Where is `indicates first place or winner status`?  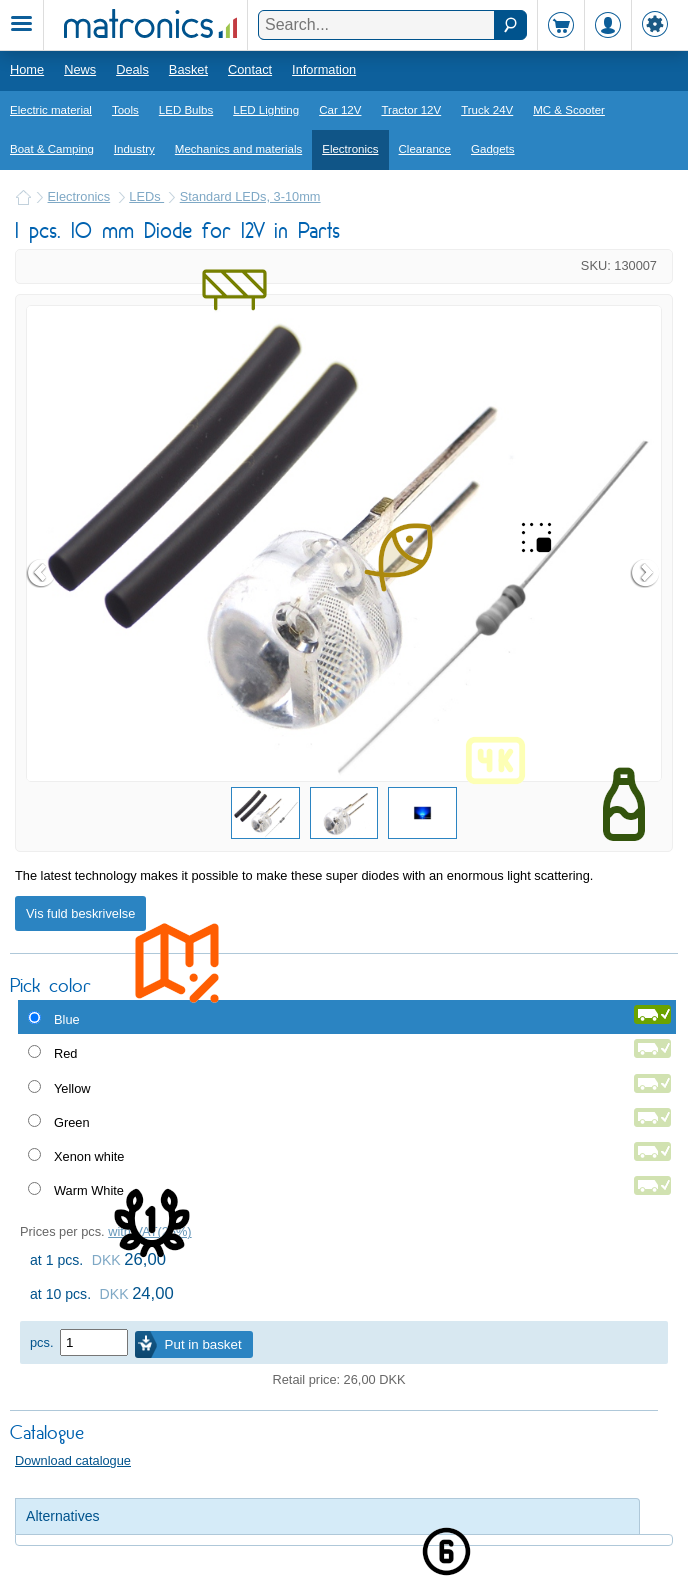 indicates first place or winner status is located at coordinates (152, 1223).